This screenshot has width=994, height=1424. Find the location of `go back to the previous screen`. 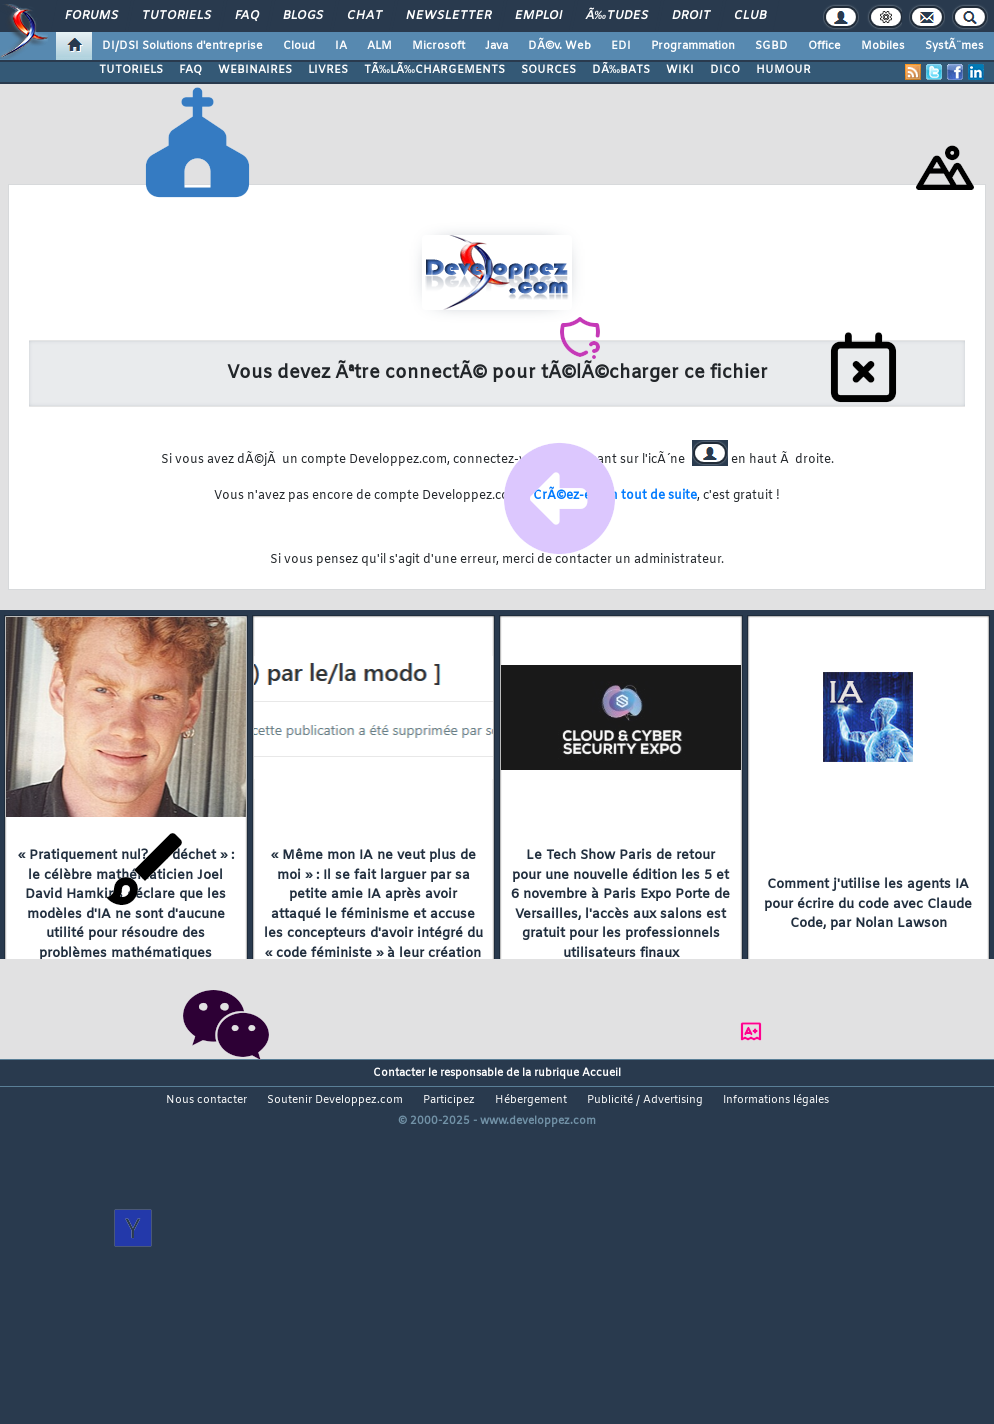

go back to the previous screen is located at coordinates (559, 498).